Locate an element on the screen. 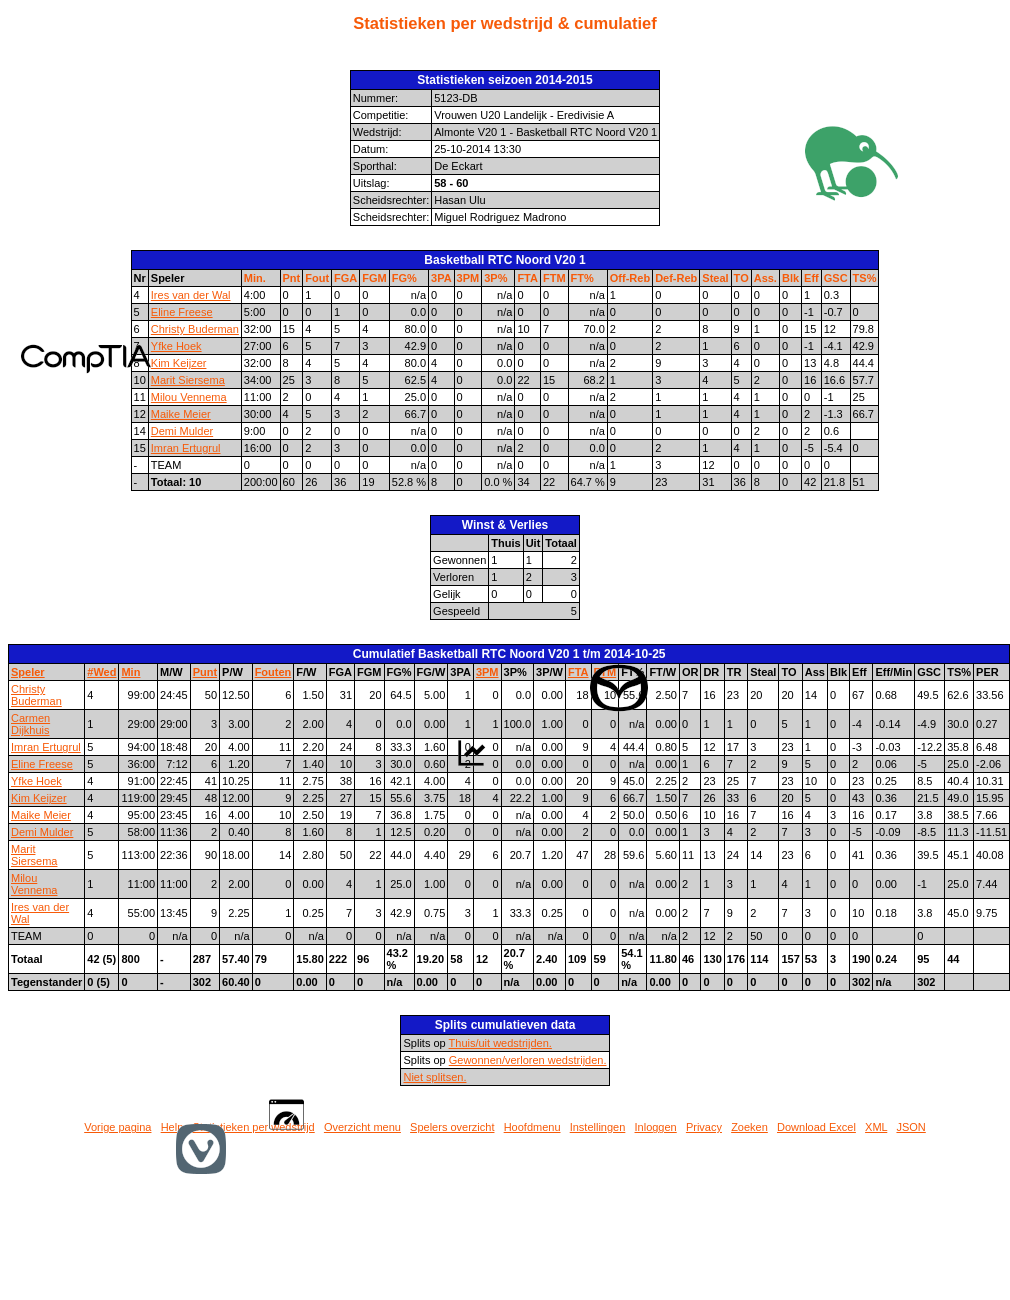  open Google PageSpeed Insights is located at coordinates (286, 1114).